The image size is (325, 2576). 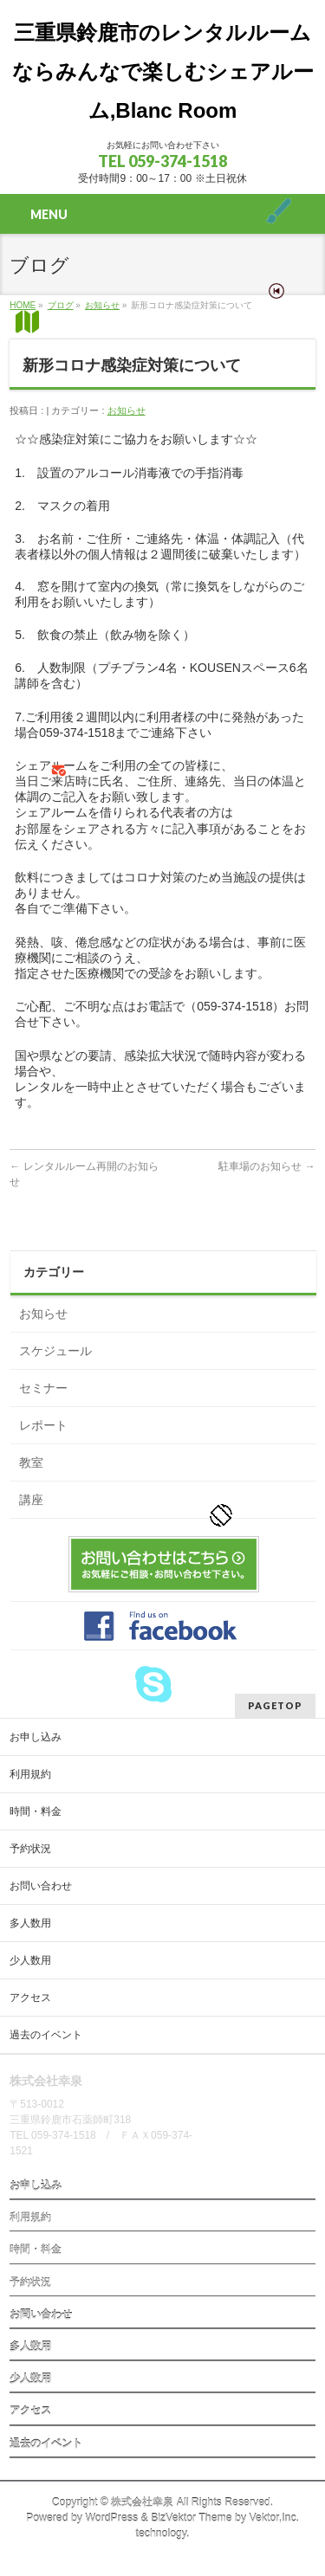 What do you see at coordinates (221, 1515) in the screenshot?
I see `rotate screen orientation` at bounding box center [221, 1515].